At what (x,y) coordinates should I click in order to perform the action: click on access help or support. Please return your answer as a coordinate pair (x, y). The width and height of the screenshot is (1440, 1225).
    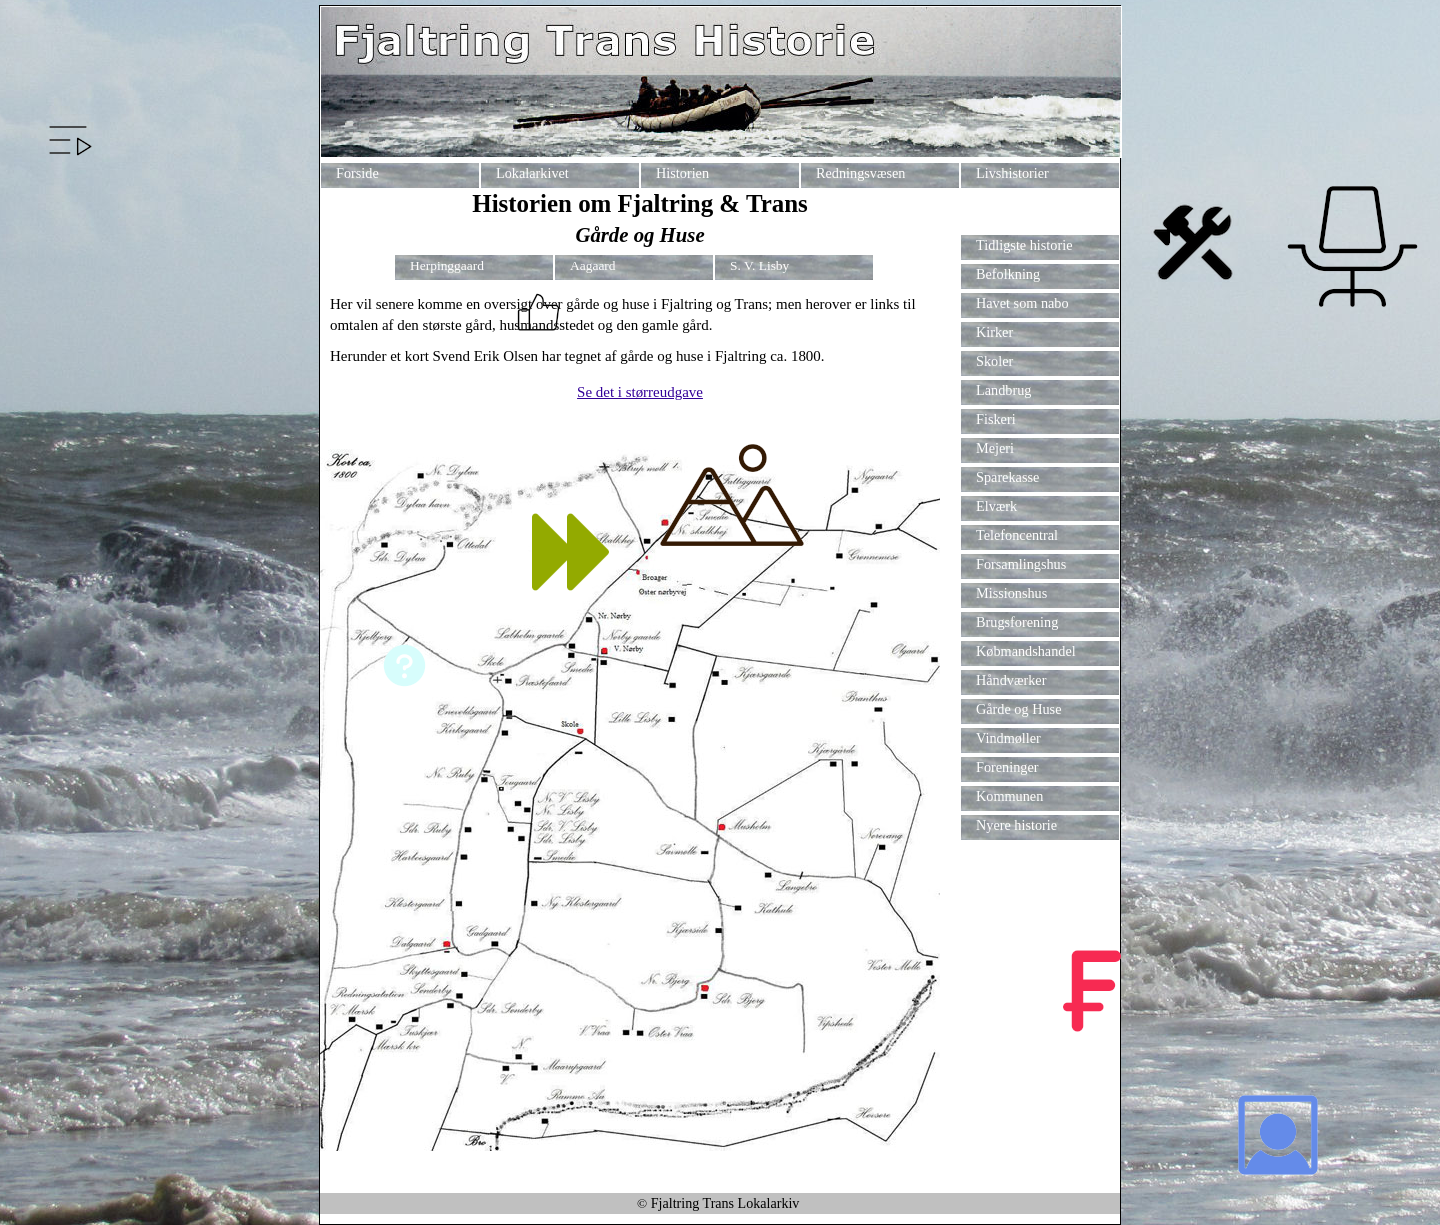
    Looking at the image, I should click on (404, 665).